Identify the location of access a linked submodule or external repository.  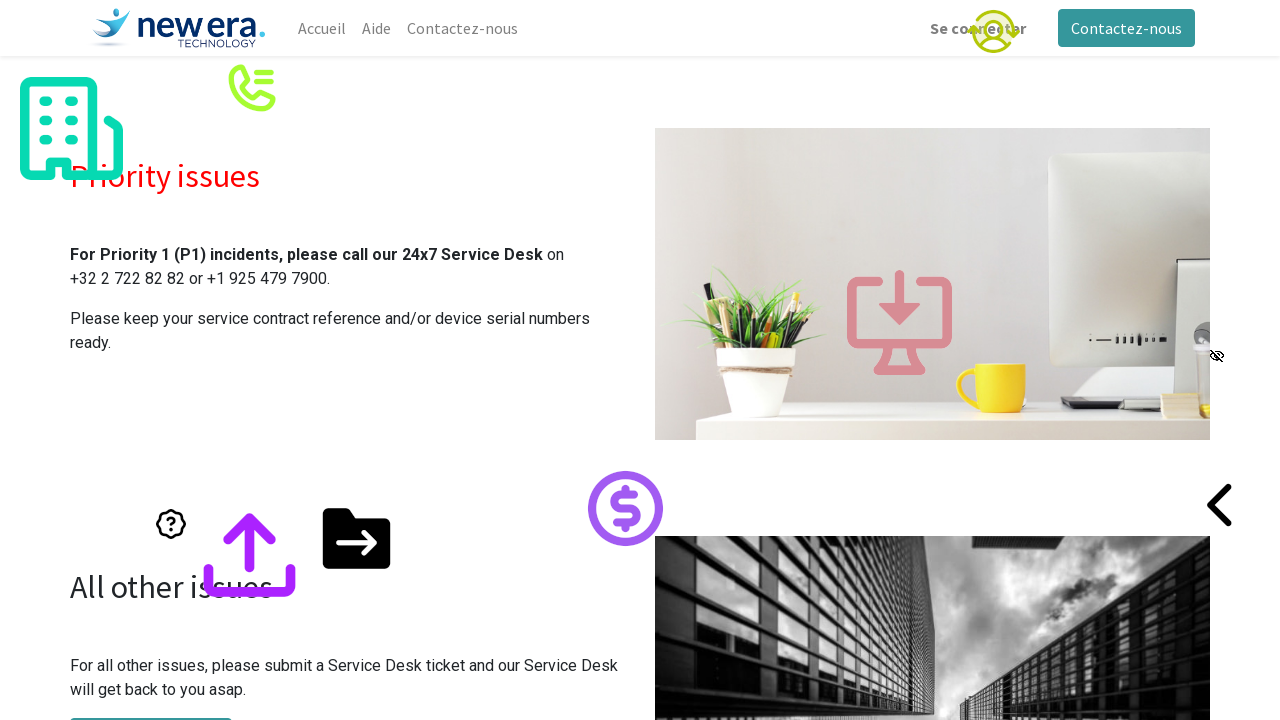
(356, 538).